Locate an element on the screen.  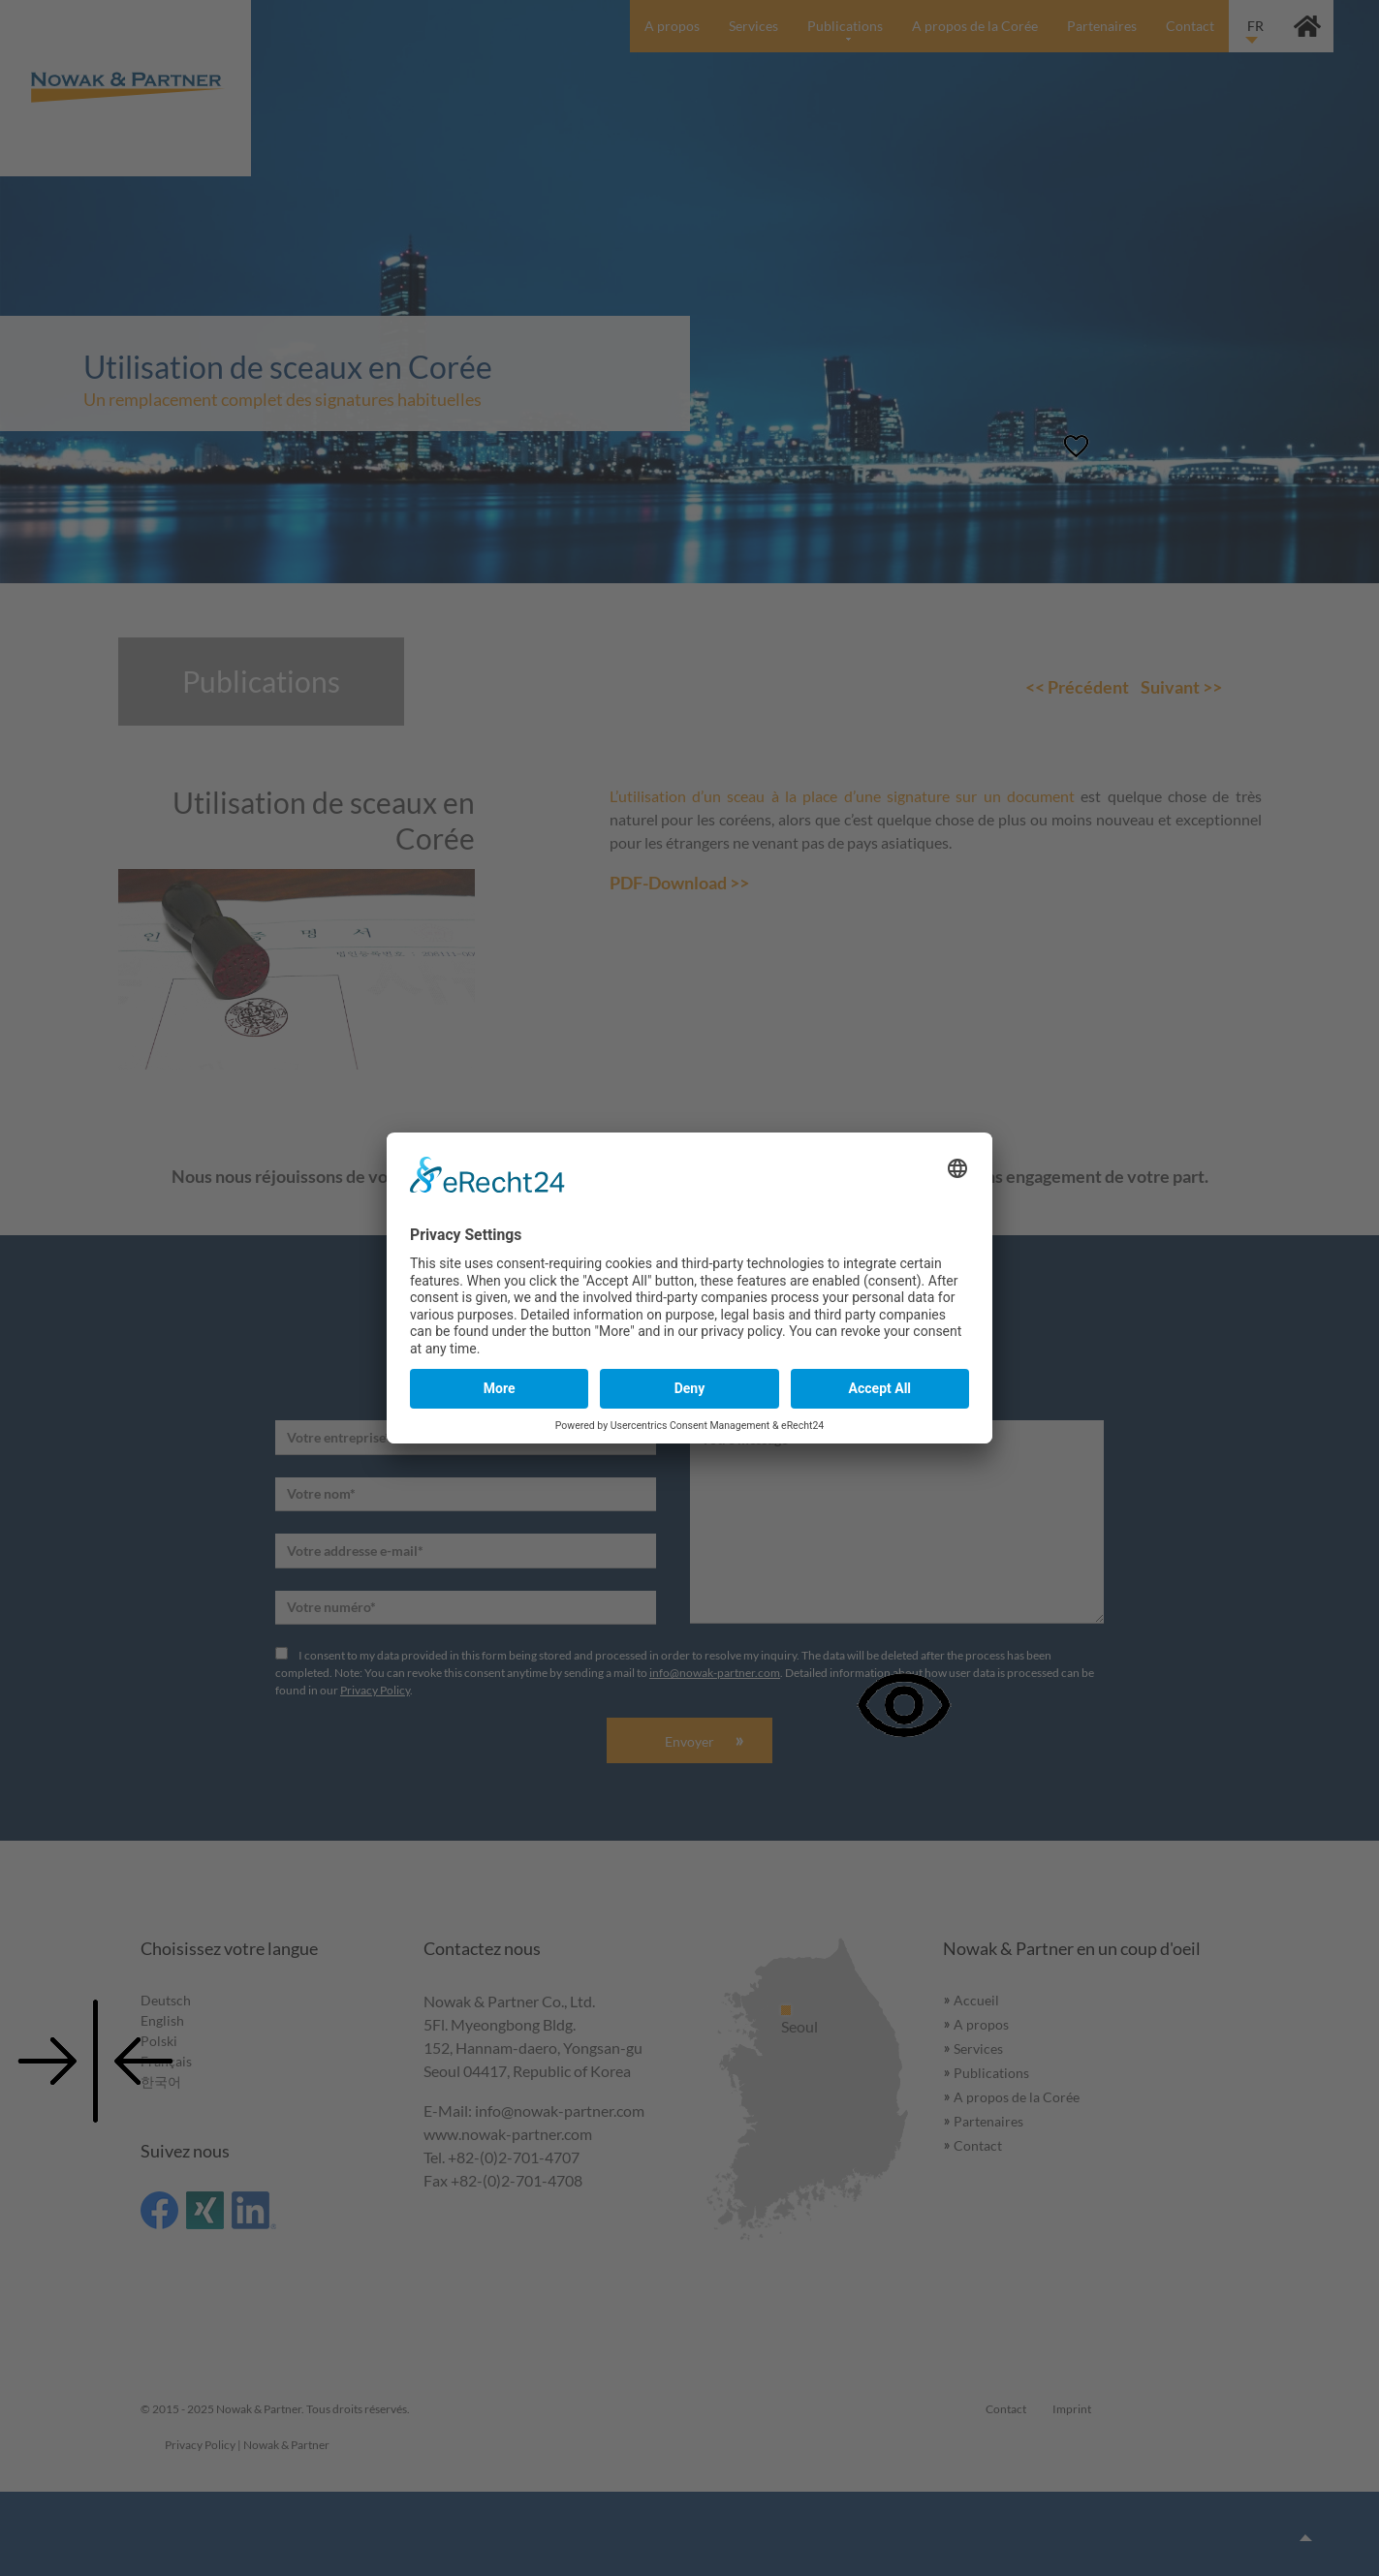
add item to favorites is located at coordinates (1076, 446).